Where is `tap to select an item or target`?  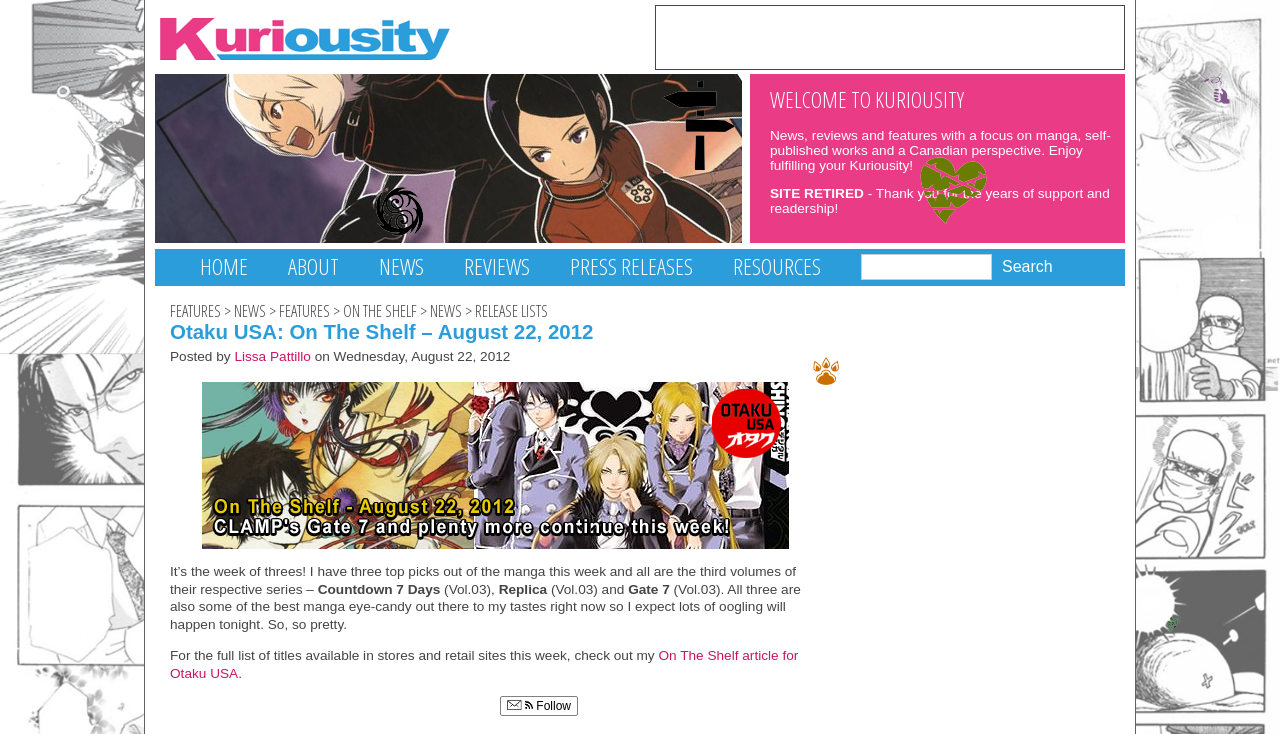
tap to select an item or target is located at coordinates (586, 521).